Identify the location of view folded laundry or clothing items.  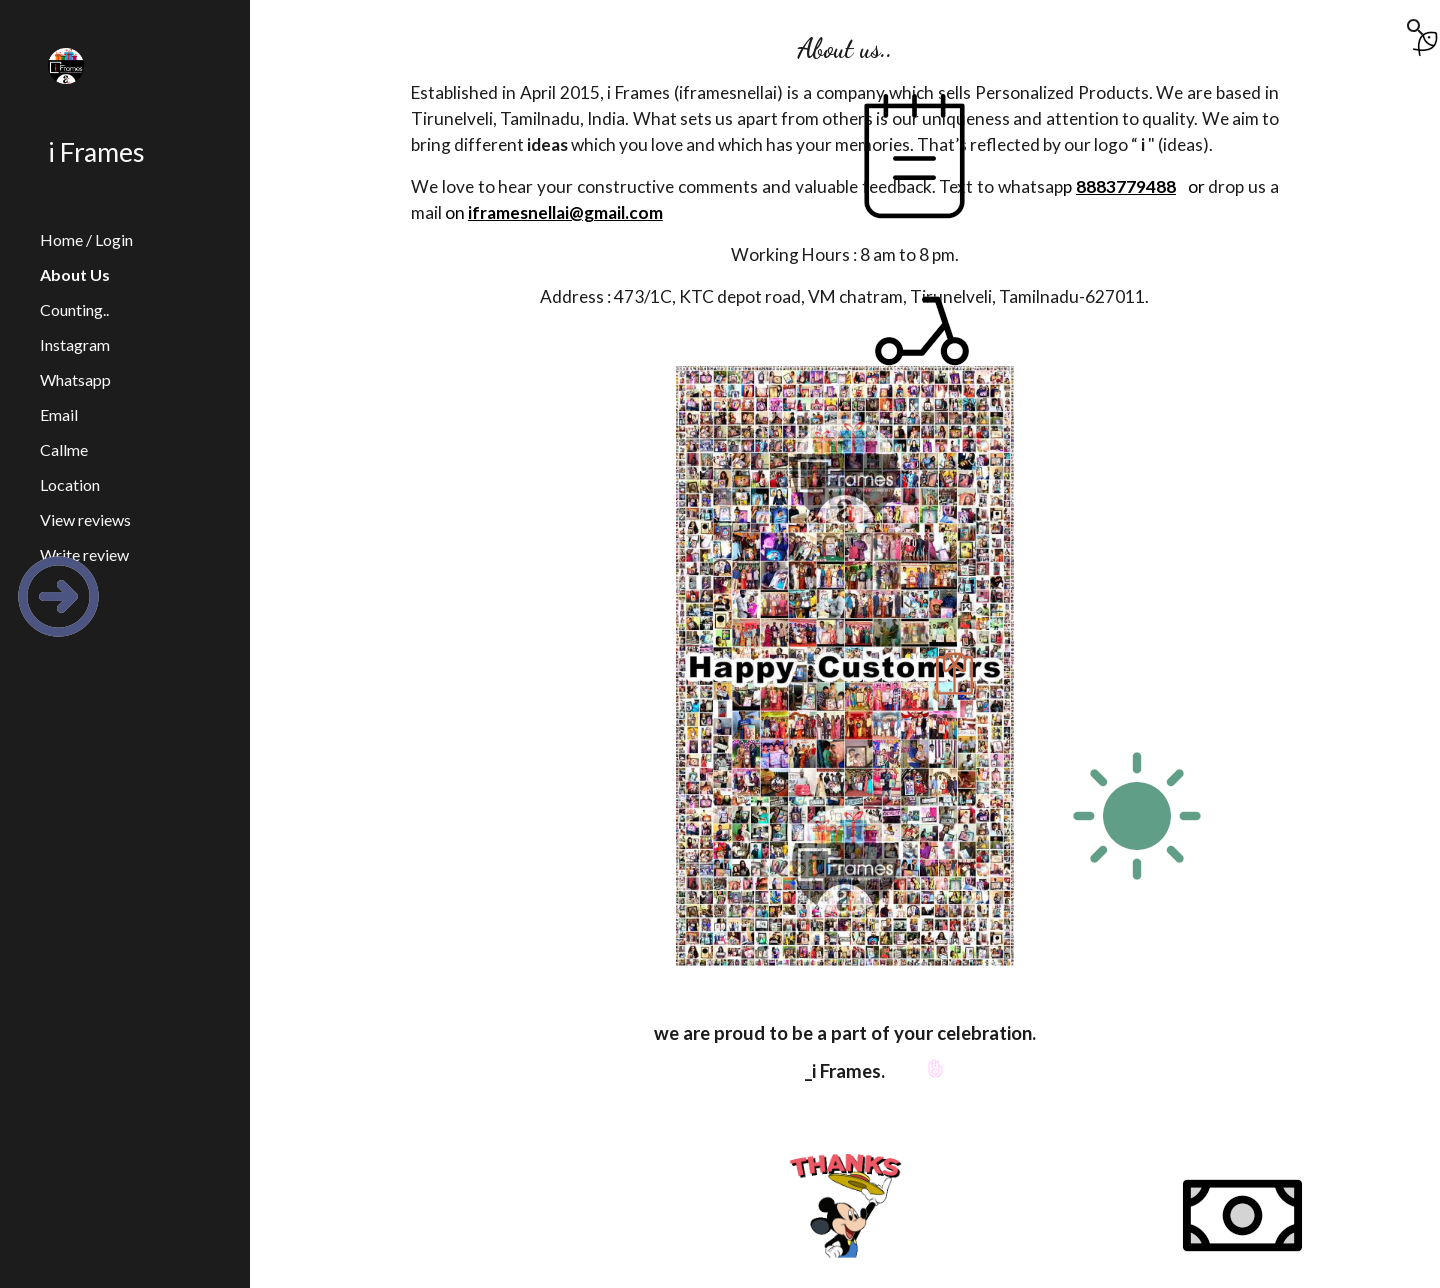
(954, 674).